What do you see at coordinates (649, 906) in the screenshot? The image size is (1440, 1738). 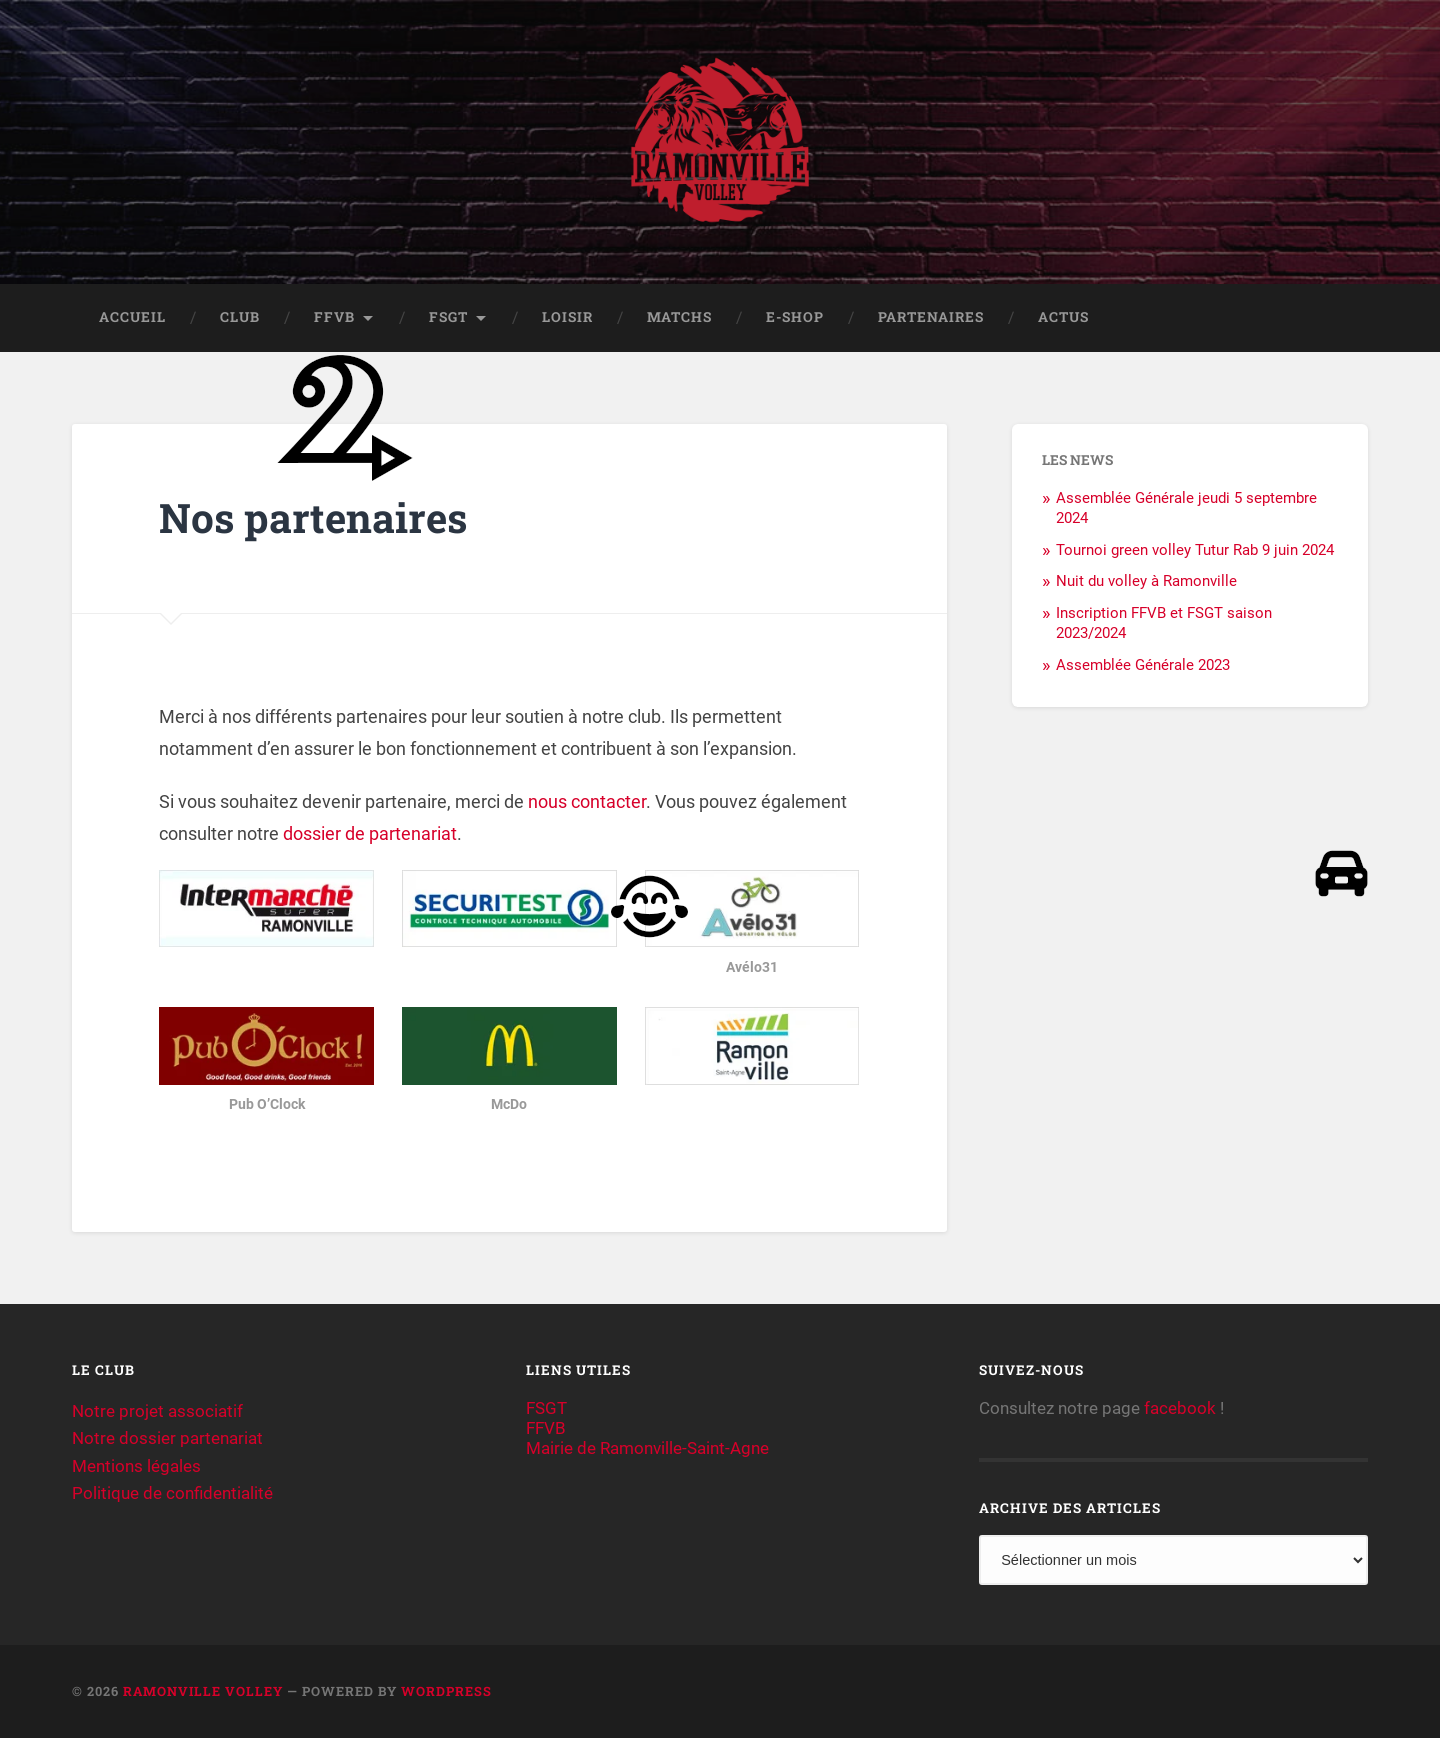 I see `react with laughing emoji` at bounding box center [649, 906].